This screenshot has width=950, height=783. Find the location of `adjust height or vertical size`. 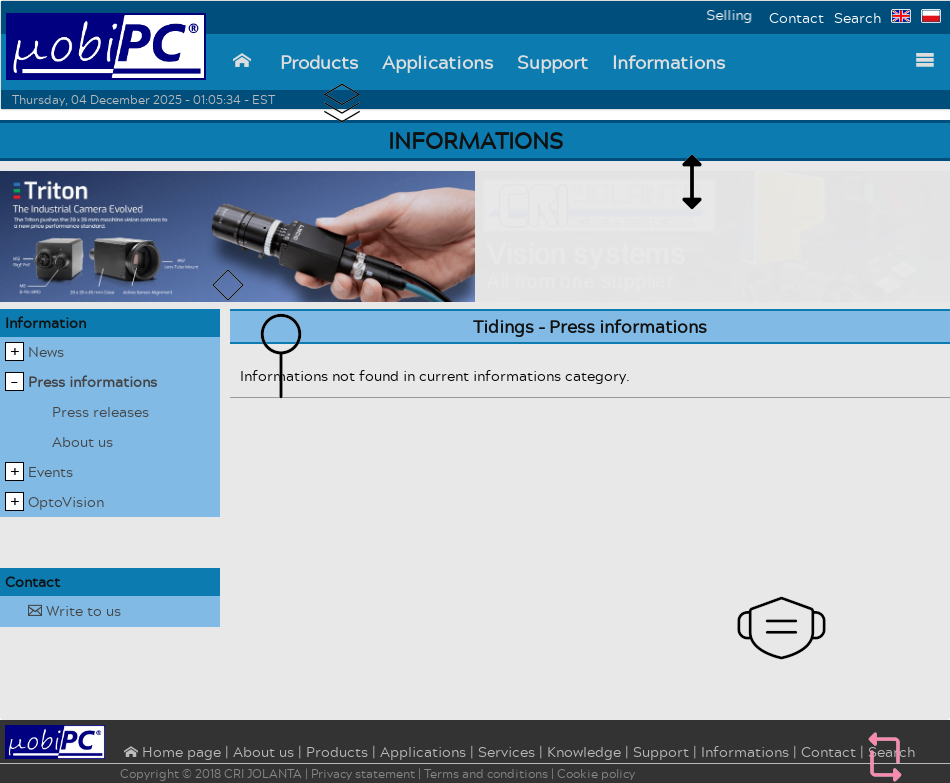

adjust height or vertical size is located at coordinates (692, 182).